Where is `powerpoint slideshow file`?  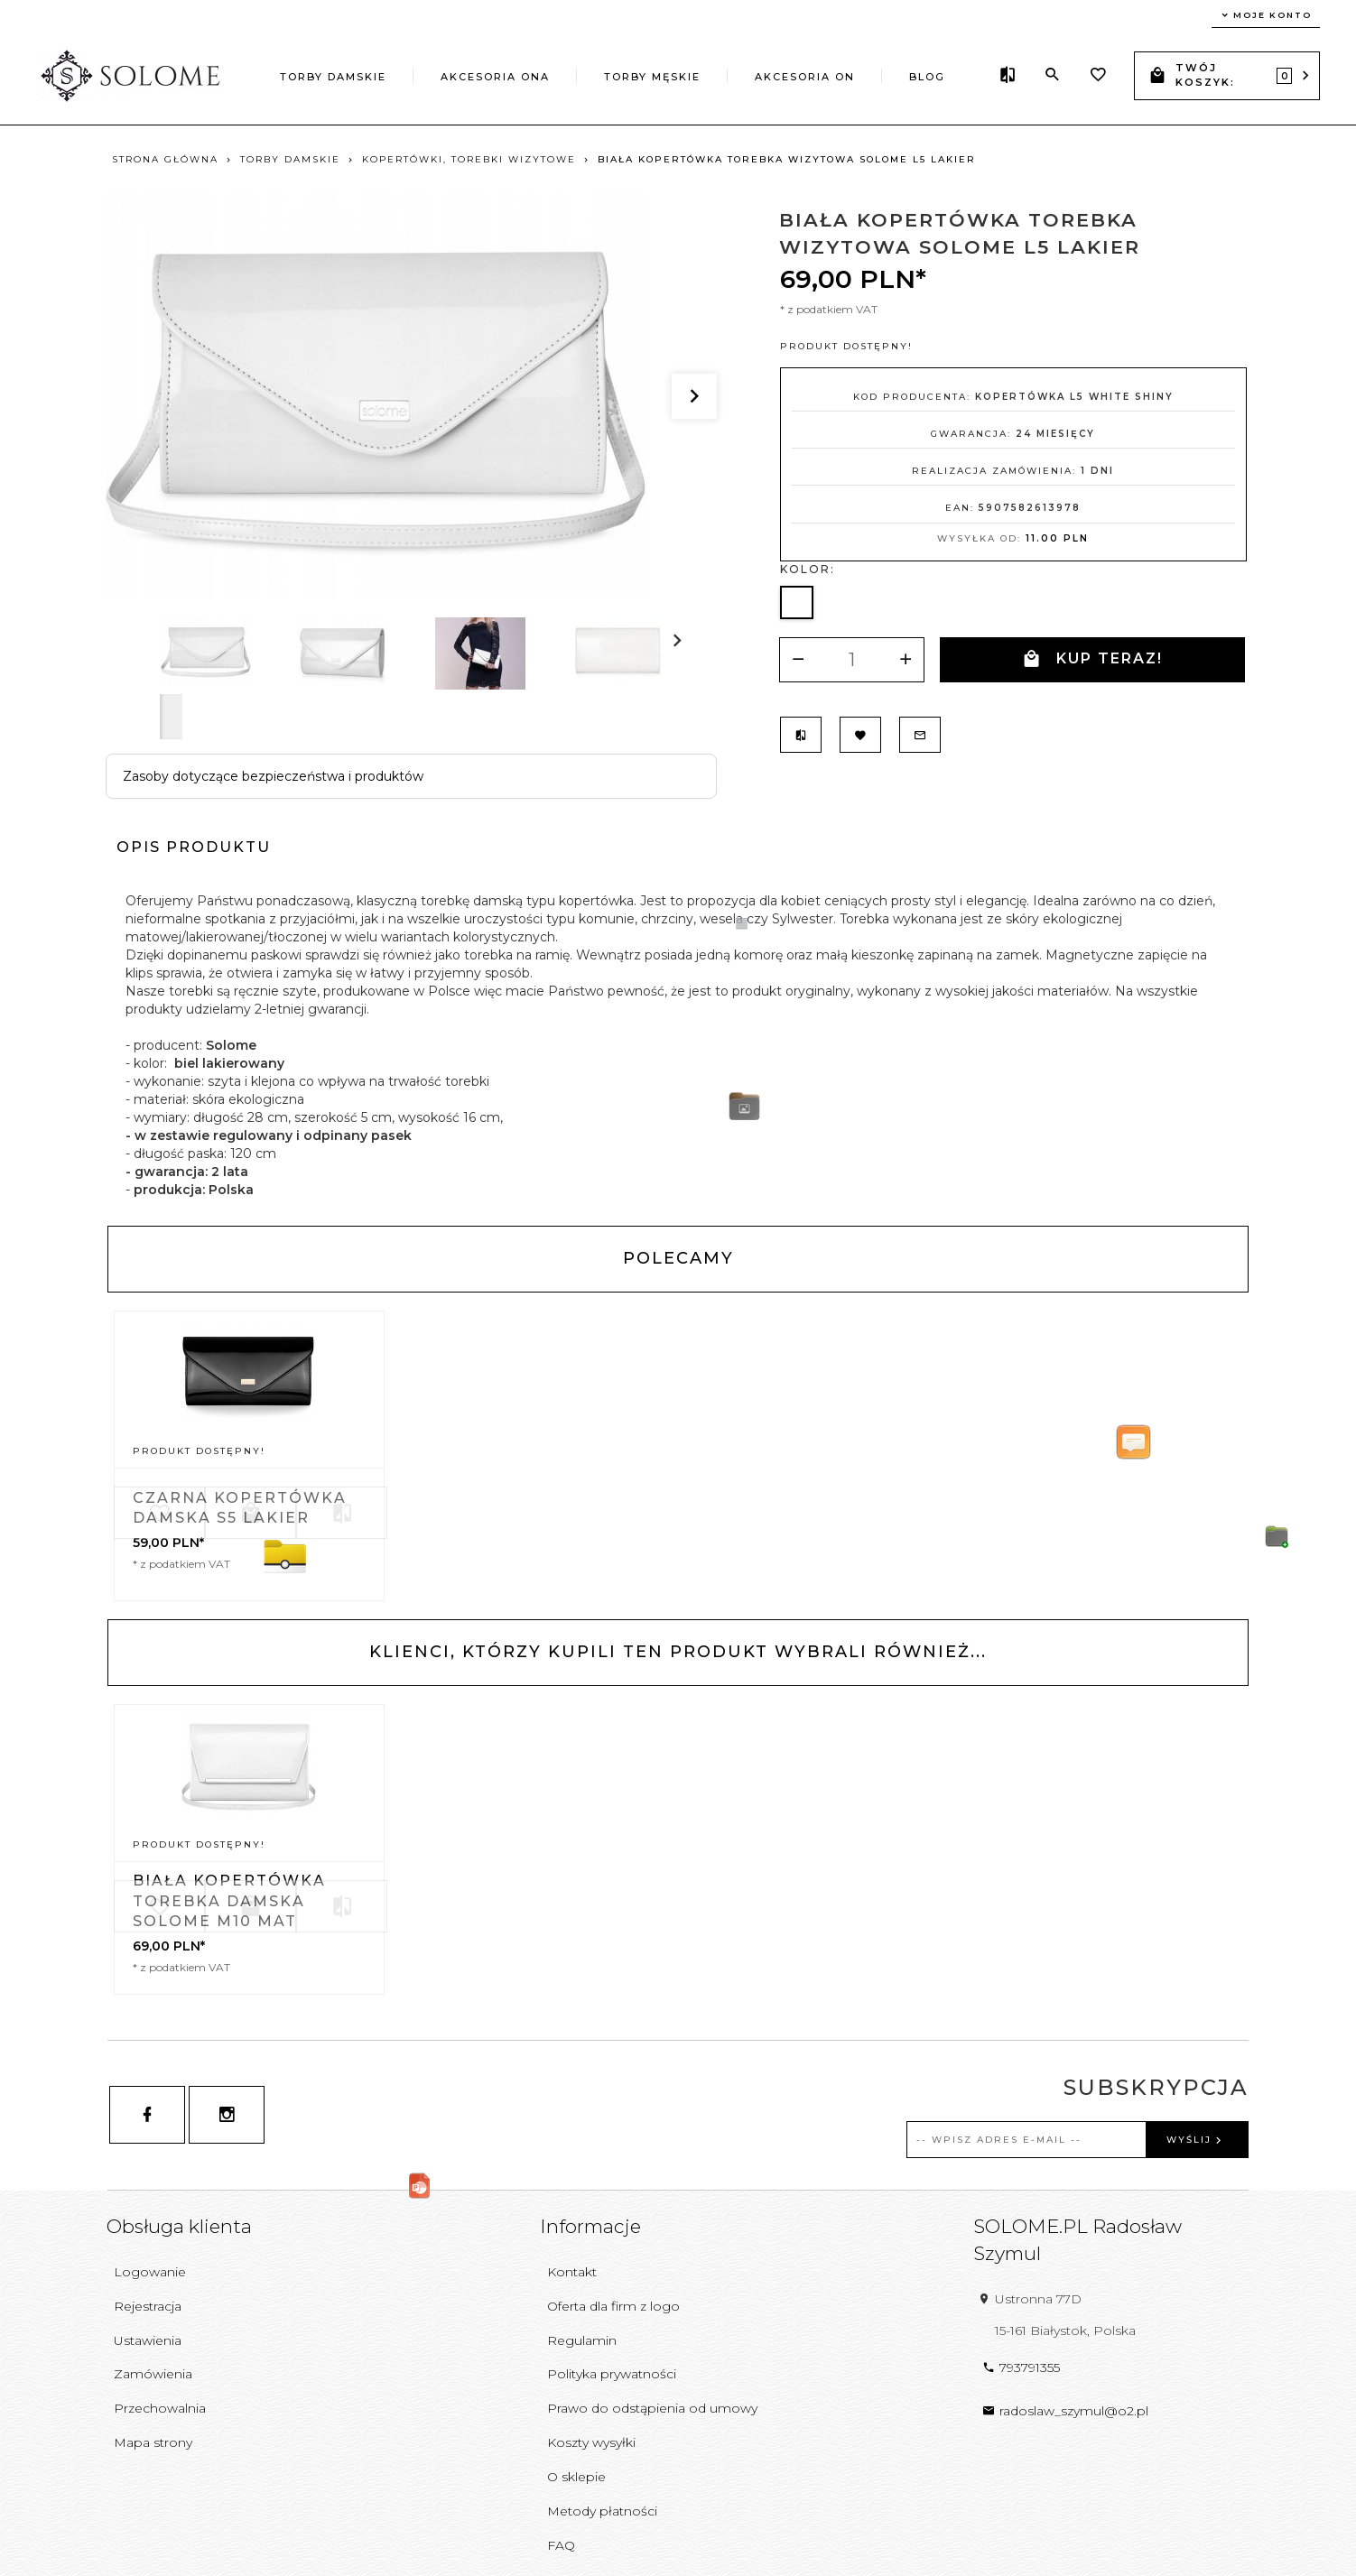
powerpoint slideshow file is located at coordinates (419, 2185).